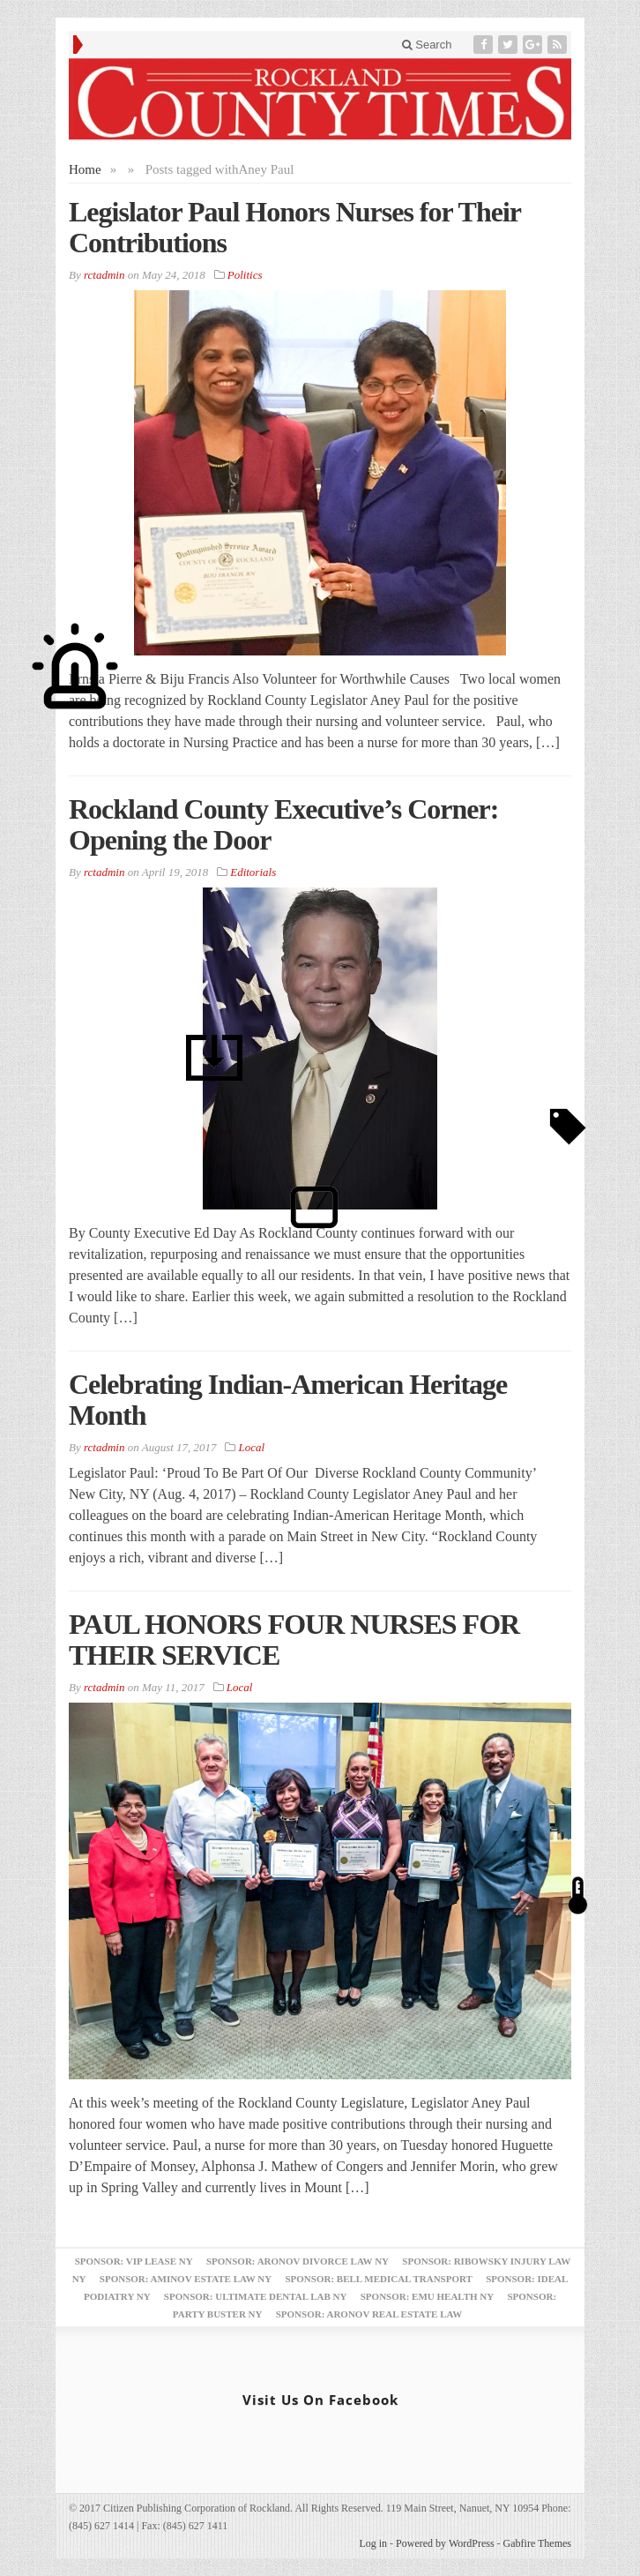 The height and width of the screenshot is (2576, 640). I want to click on trigger an emergency alert, so click(75, 666).